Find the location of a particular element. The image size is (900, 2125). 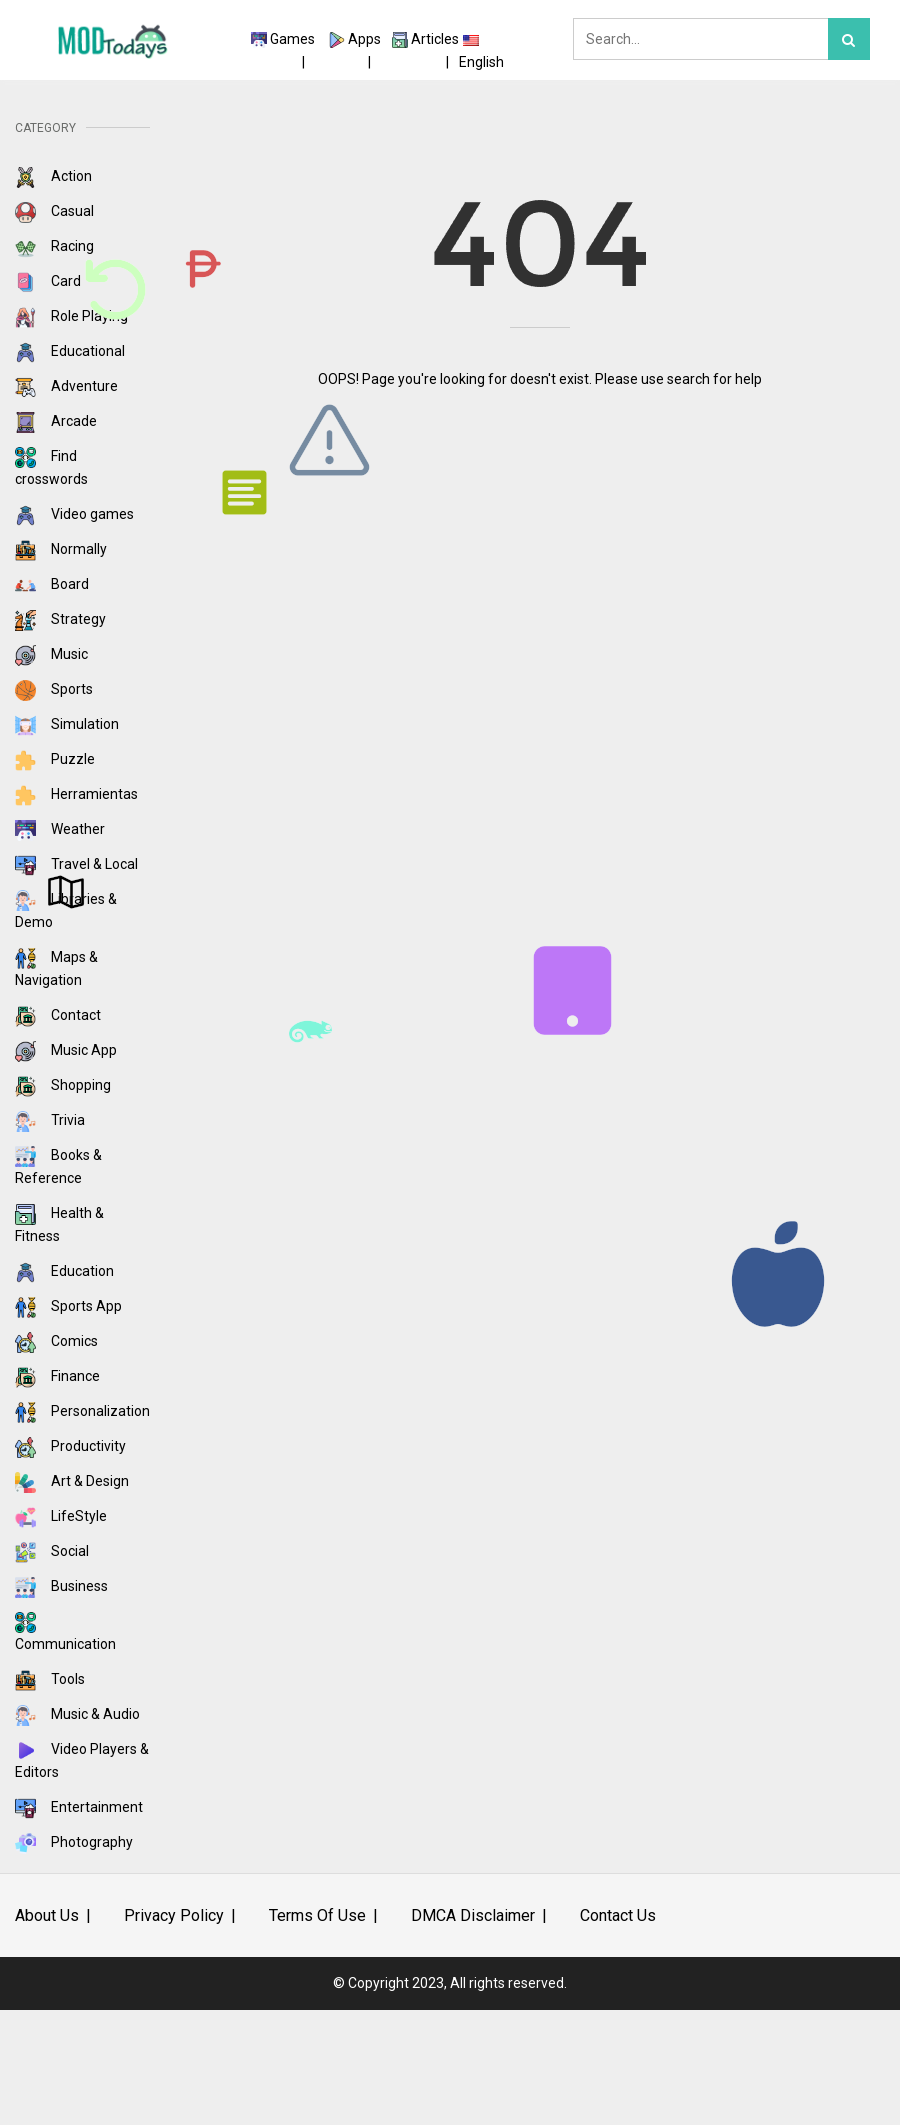

open map view is located at coordinates (66, 892).